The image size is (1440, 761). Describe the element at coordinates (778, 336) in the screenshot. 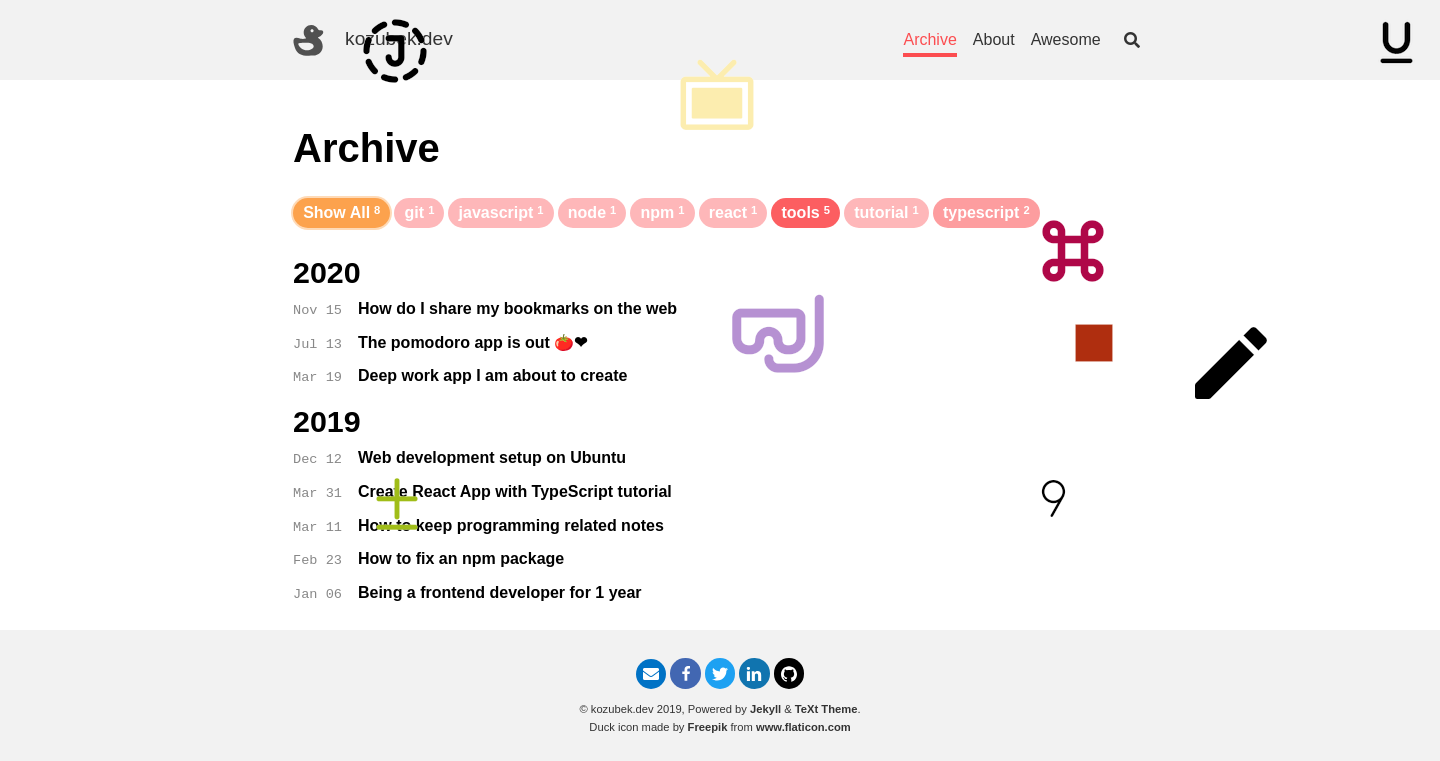

I see `access scuba diving or snorkeling activities` at that location.